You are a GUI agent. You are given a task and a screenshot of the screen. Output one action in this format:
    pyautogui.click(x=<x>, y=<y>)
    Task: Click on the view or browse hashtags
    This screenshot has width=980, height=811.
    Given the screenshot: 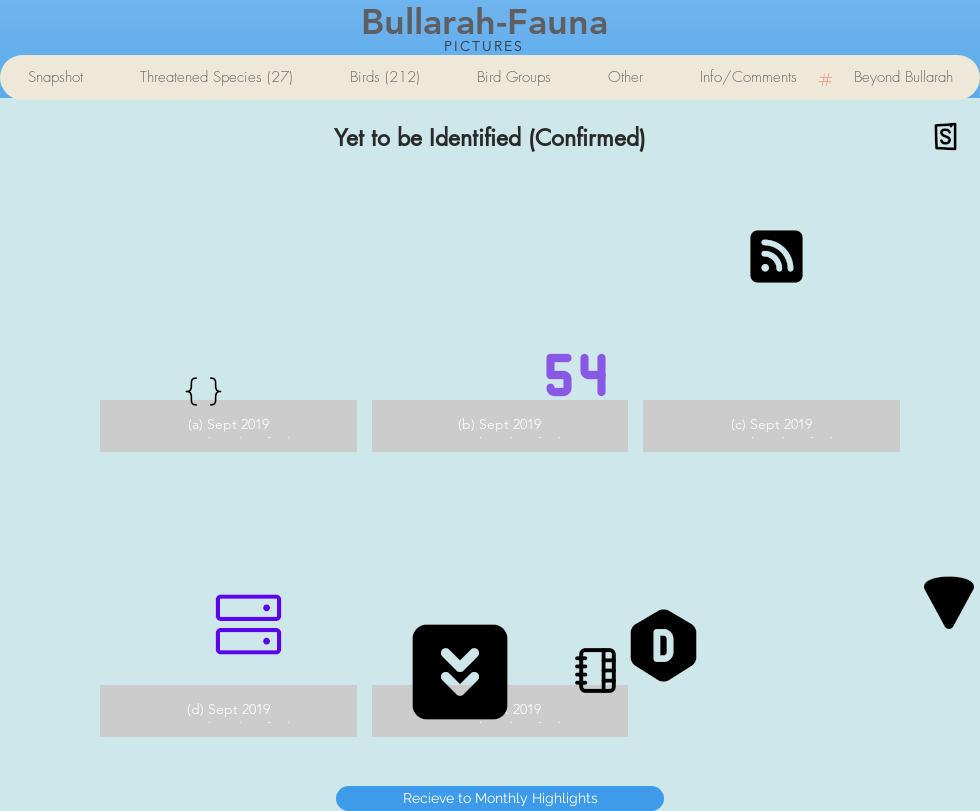 What is the action you would take?
    pyautogui.click(x=825, y=79)
    